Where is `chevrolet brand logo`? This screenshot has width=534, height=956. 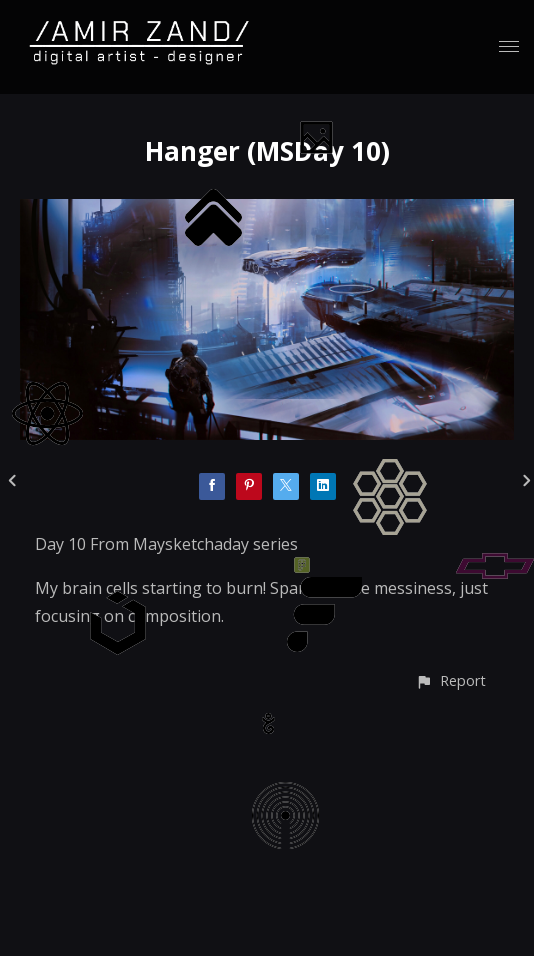 chevrolet brand logo is located at coordinates (495, 566).